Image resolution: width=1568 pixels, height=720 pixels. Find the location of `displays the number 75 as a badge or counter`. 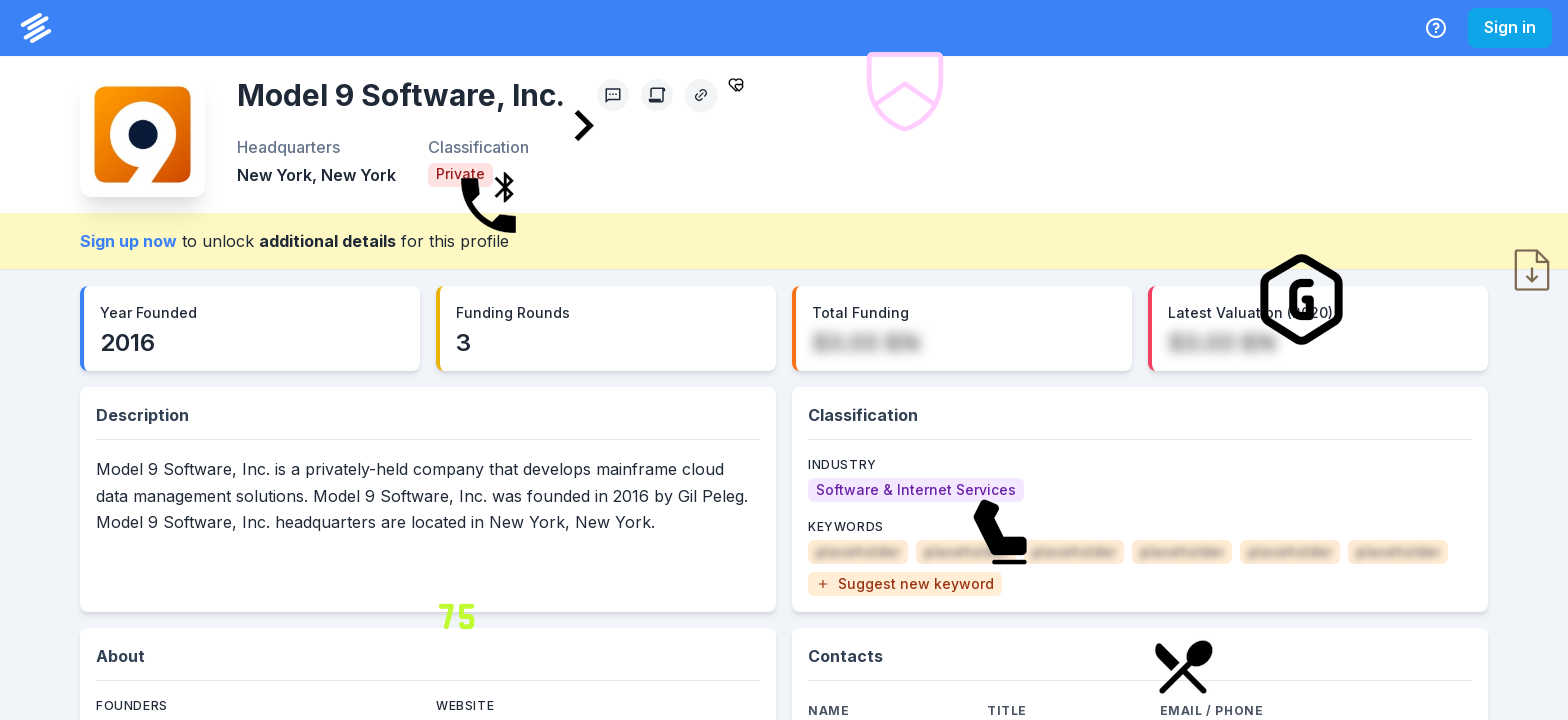

displays the number 75 as a badge or counter is located at coordinates (456, 616).